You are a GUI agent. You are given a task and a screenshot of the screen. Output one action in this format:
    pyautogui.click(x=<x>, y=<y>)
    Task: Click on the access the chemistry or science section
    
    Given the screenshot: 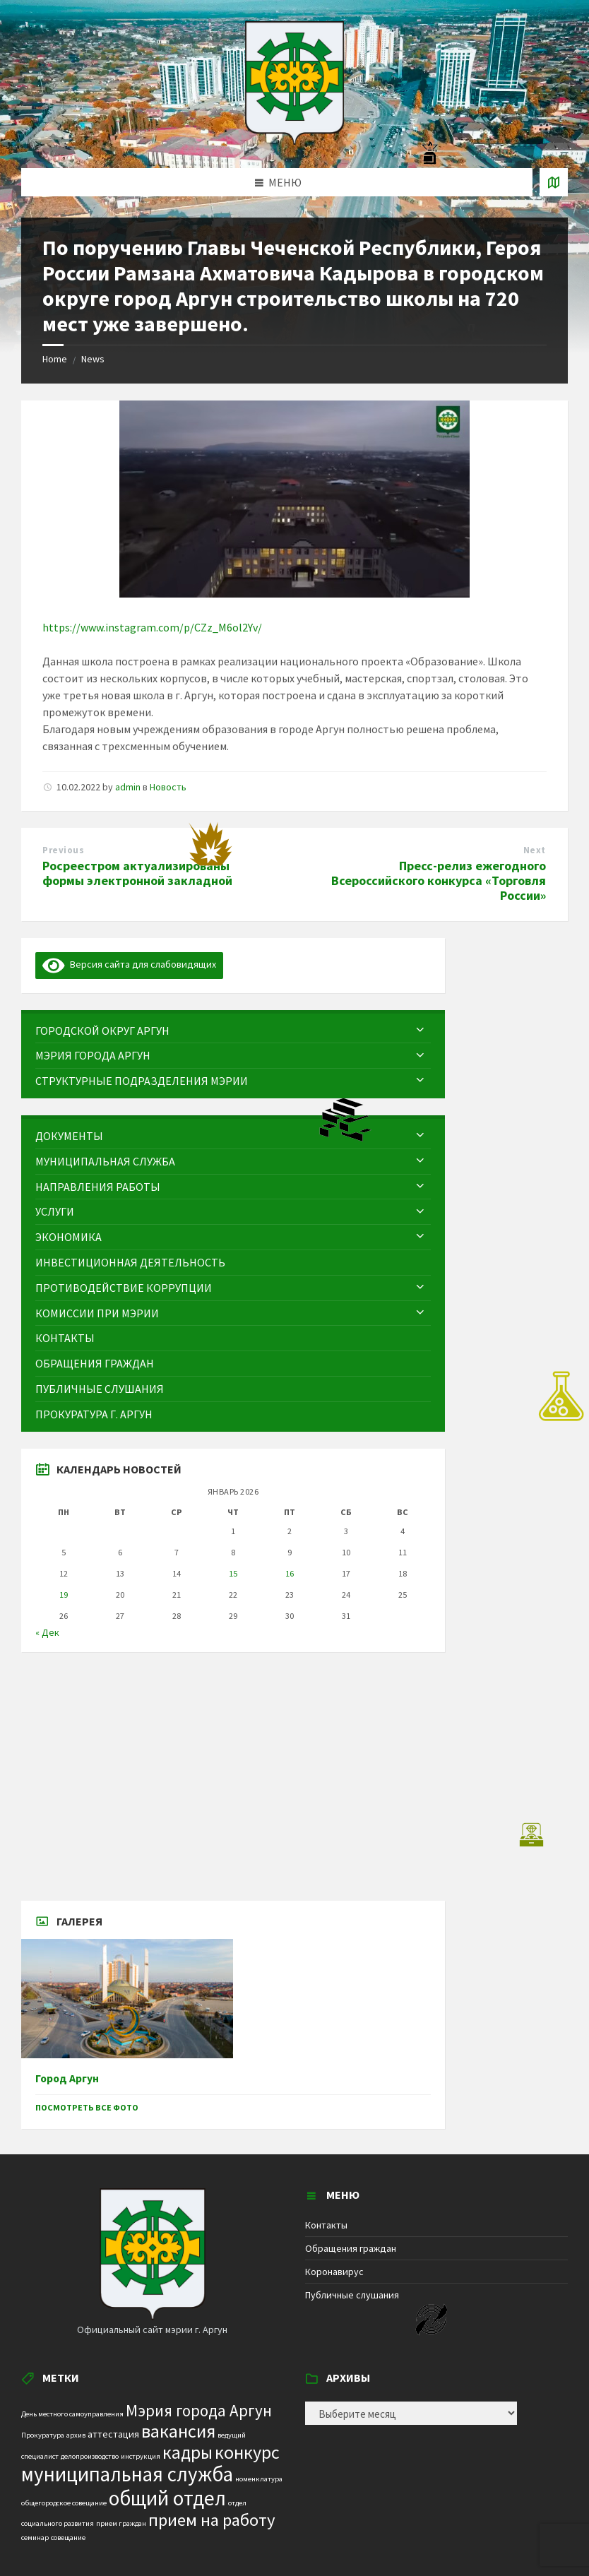 What is the action you would take?
    pyautogui.click(x=561, y=1396)
    